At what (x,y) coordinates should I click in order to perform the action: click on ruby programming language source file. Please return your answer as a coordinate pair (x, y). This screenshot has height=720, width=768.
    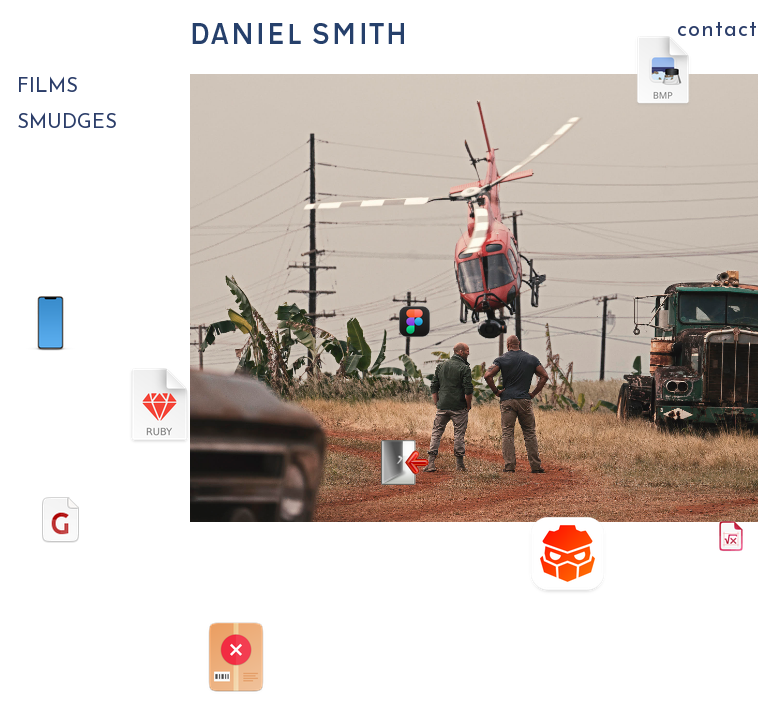
    Looking at the image, I should click on (159, 405).